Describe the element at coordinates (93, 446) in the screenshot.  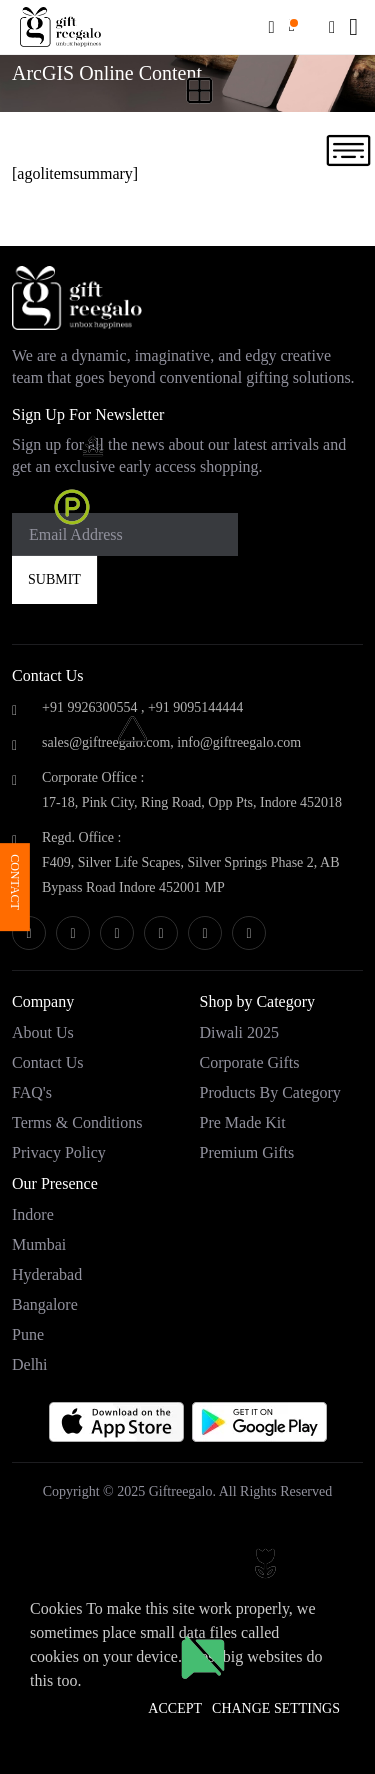
I see `set a morning alarm or wake-up time` at that location.